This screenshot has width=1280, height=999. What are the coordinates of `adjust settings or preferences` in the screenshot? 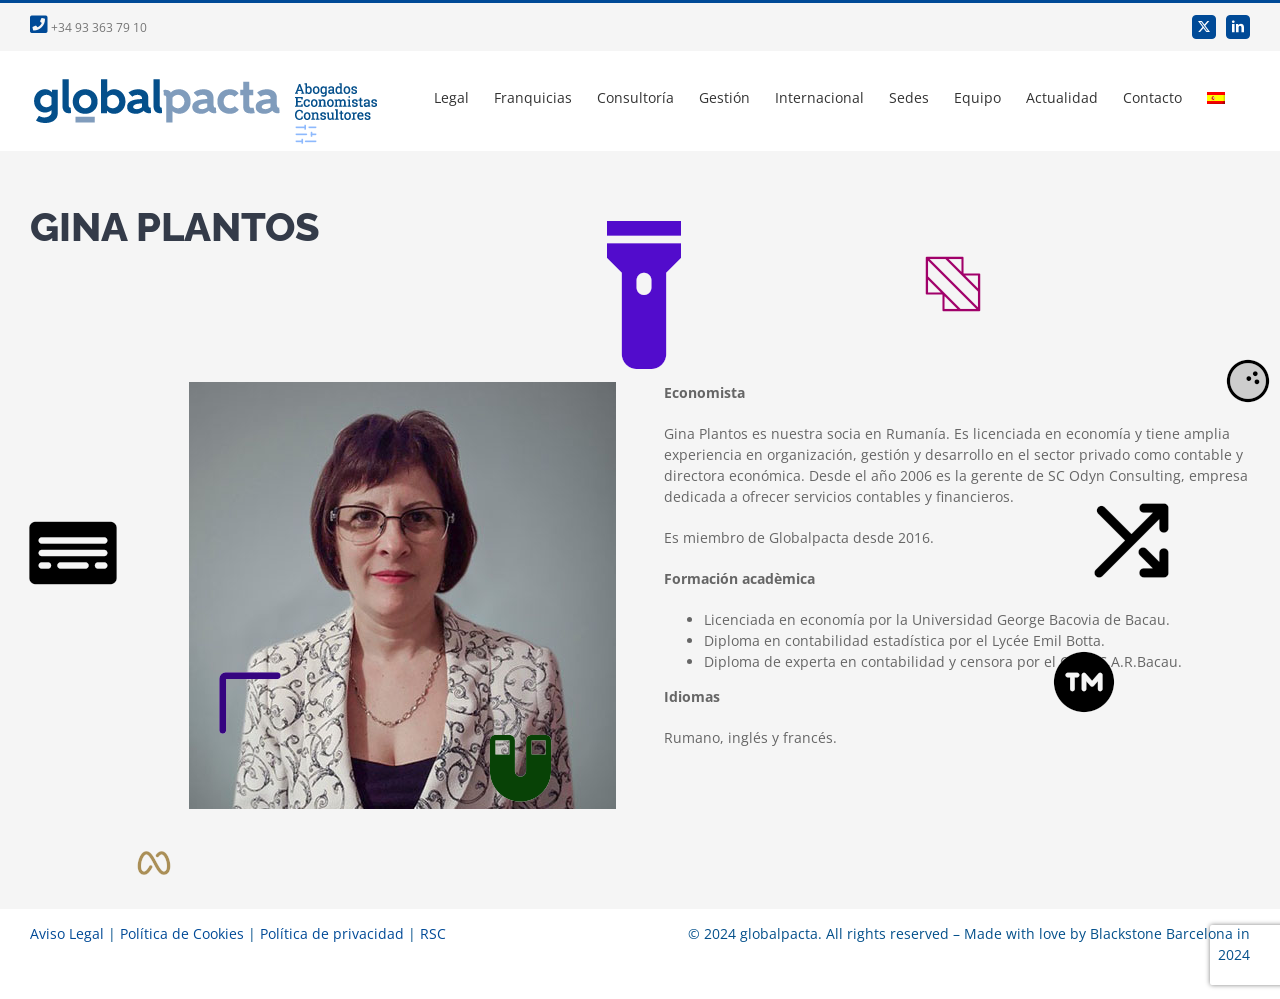 It's located at (306, 134).